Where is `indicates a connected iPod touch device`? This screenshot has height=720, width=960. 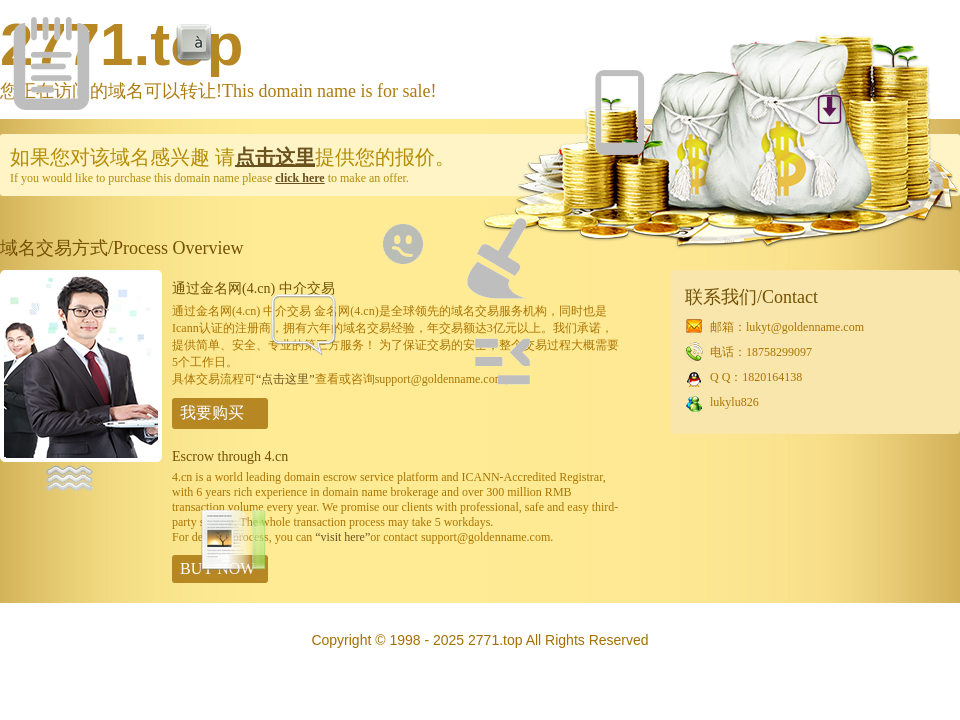 indicates a connected iPod touch device is located at coordinates (619, 112).